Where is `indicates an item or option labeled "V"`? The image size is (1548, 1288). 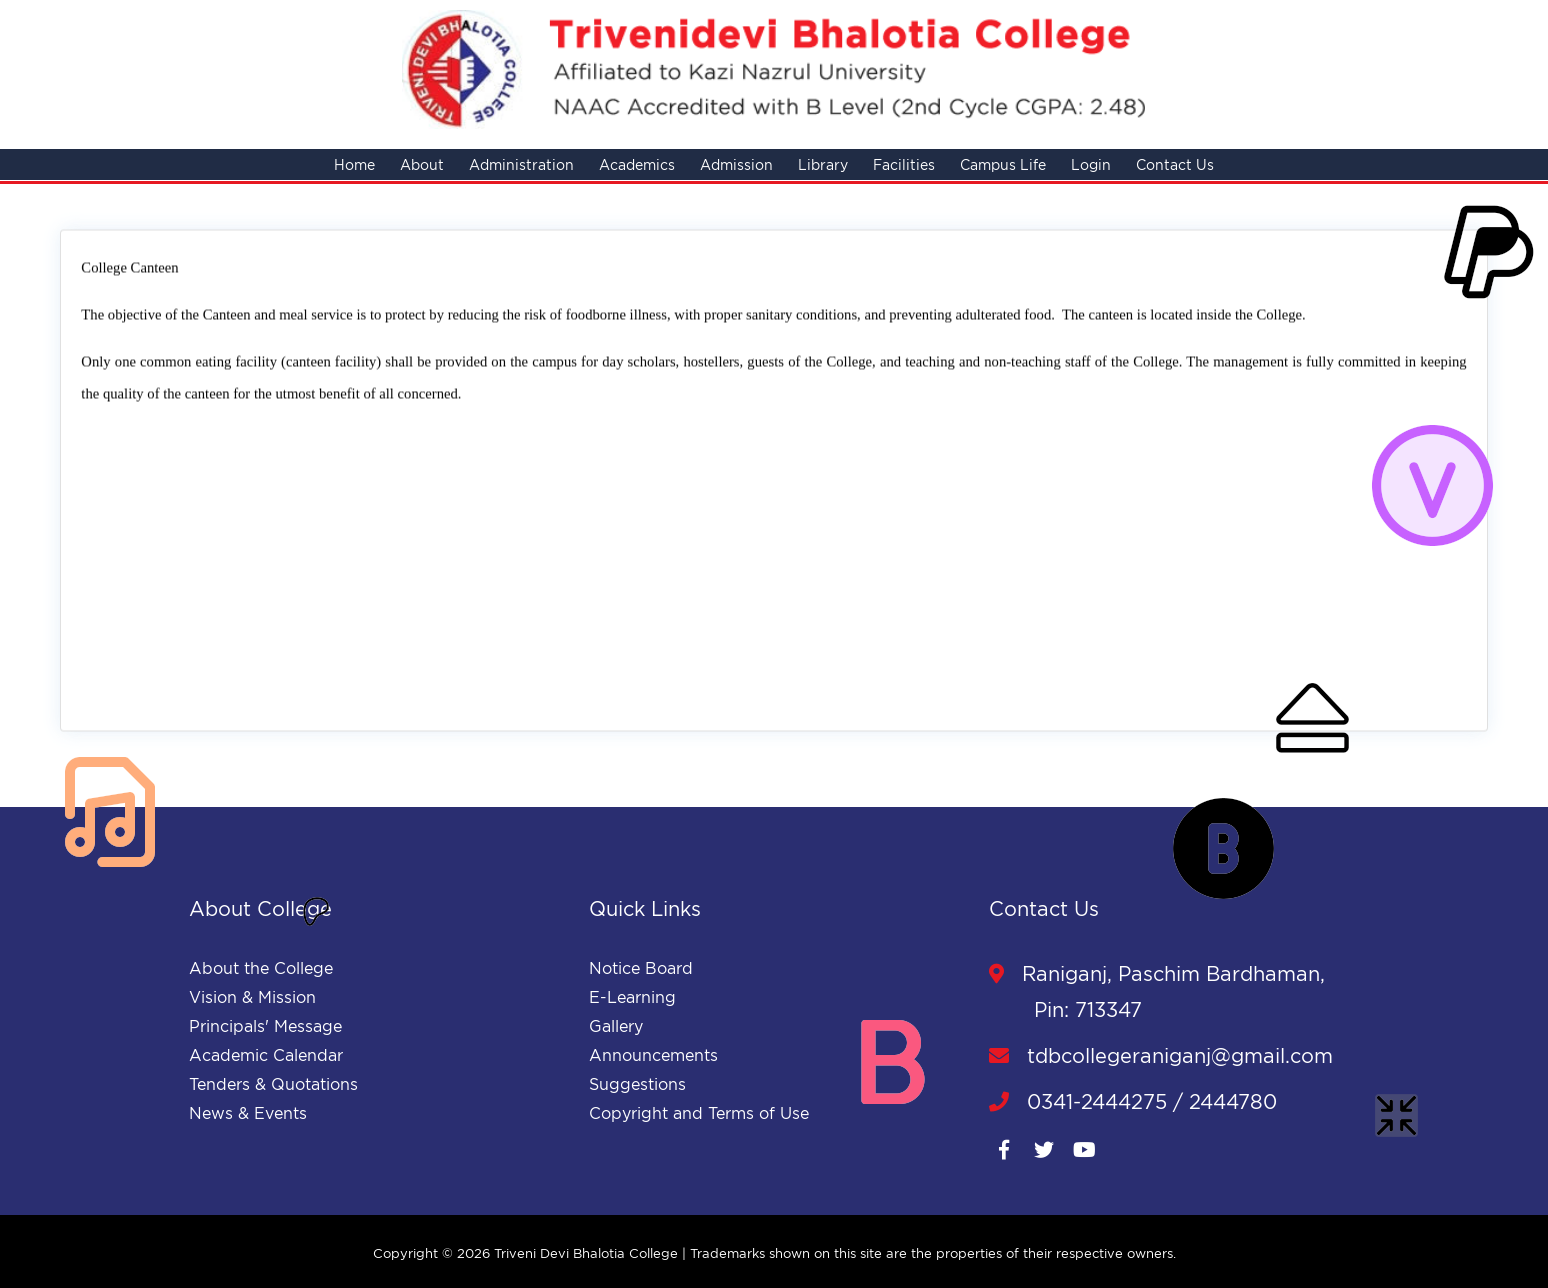 indicates an item or option labeled "V" is located at coordinates (1432, 485).